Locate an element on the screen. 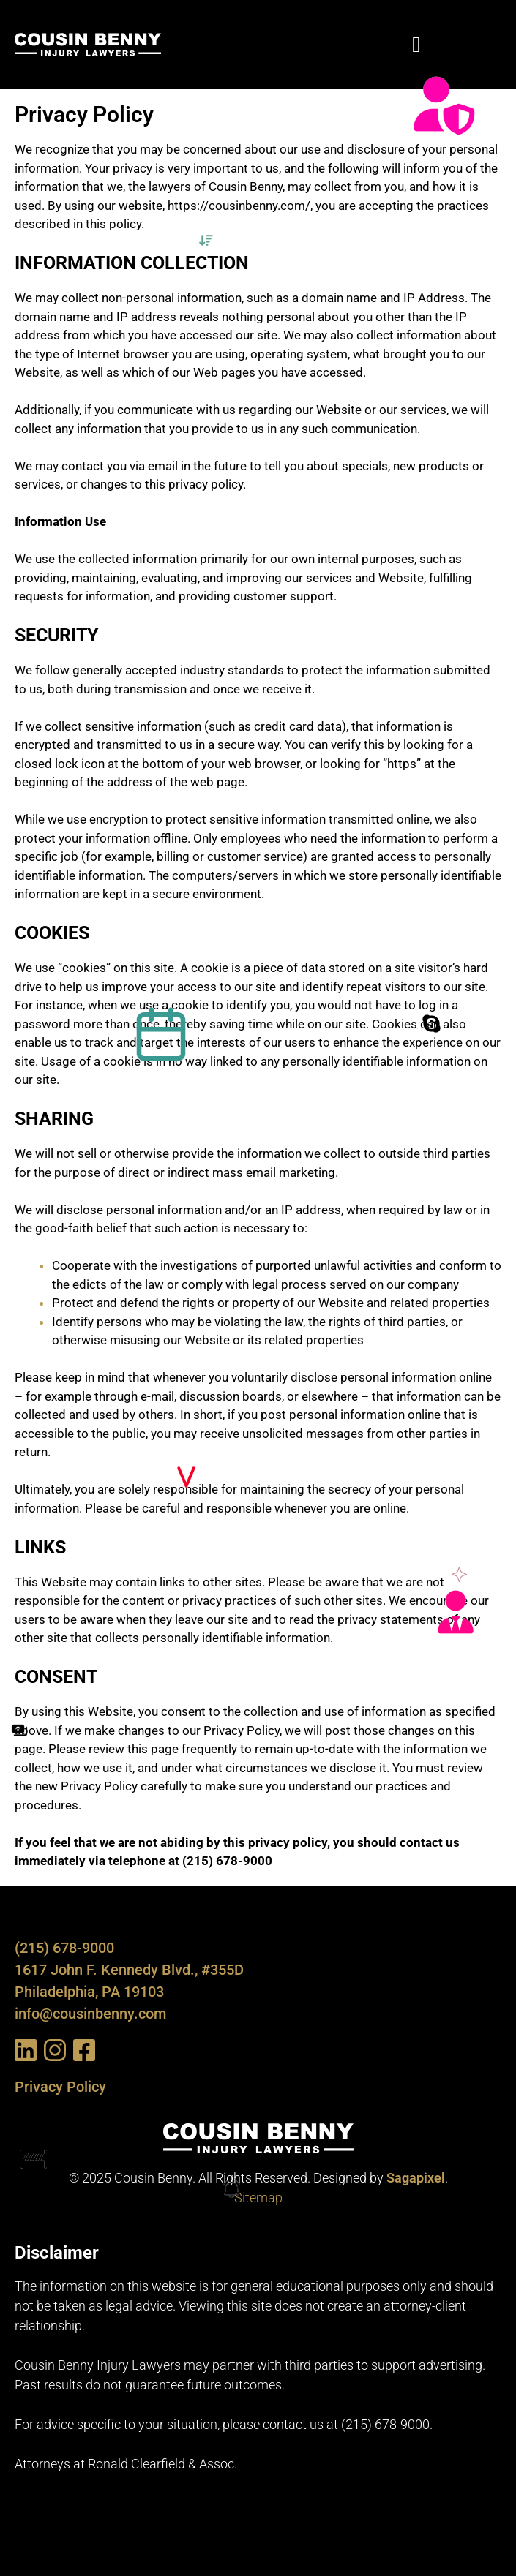  view professional or business profile is located at coordinates (455, 1611).